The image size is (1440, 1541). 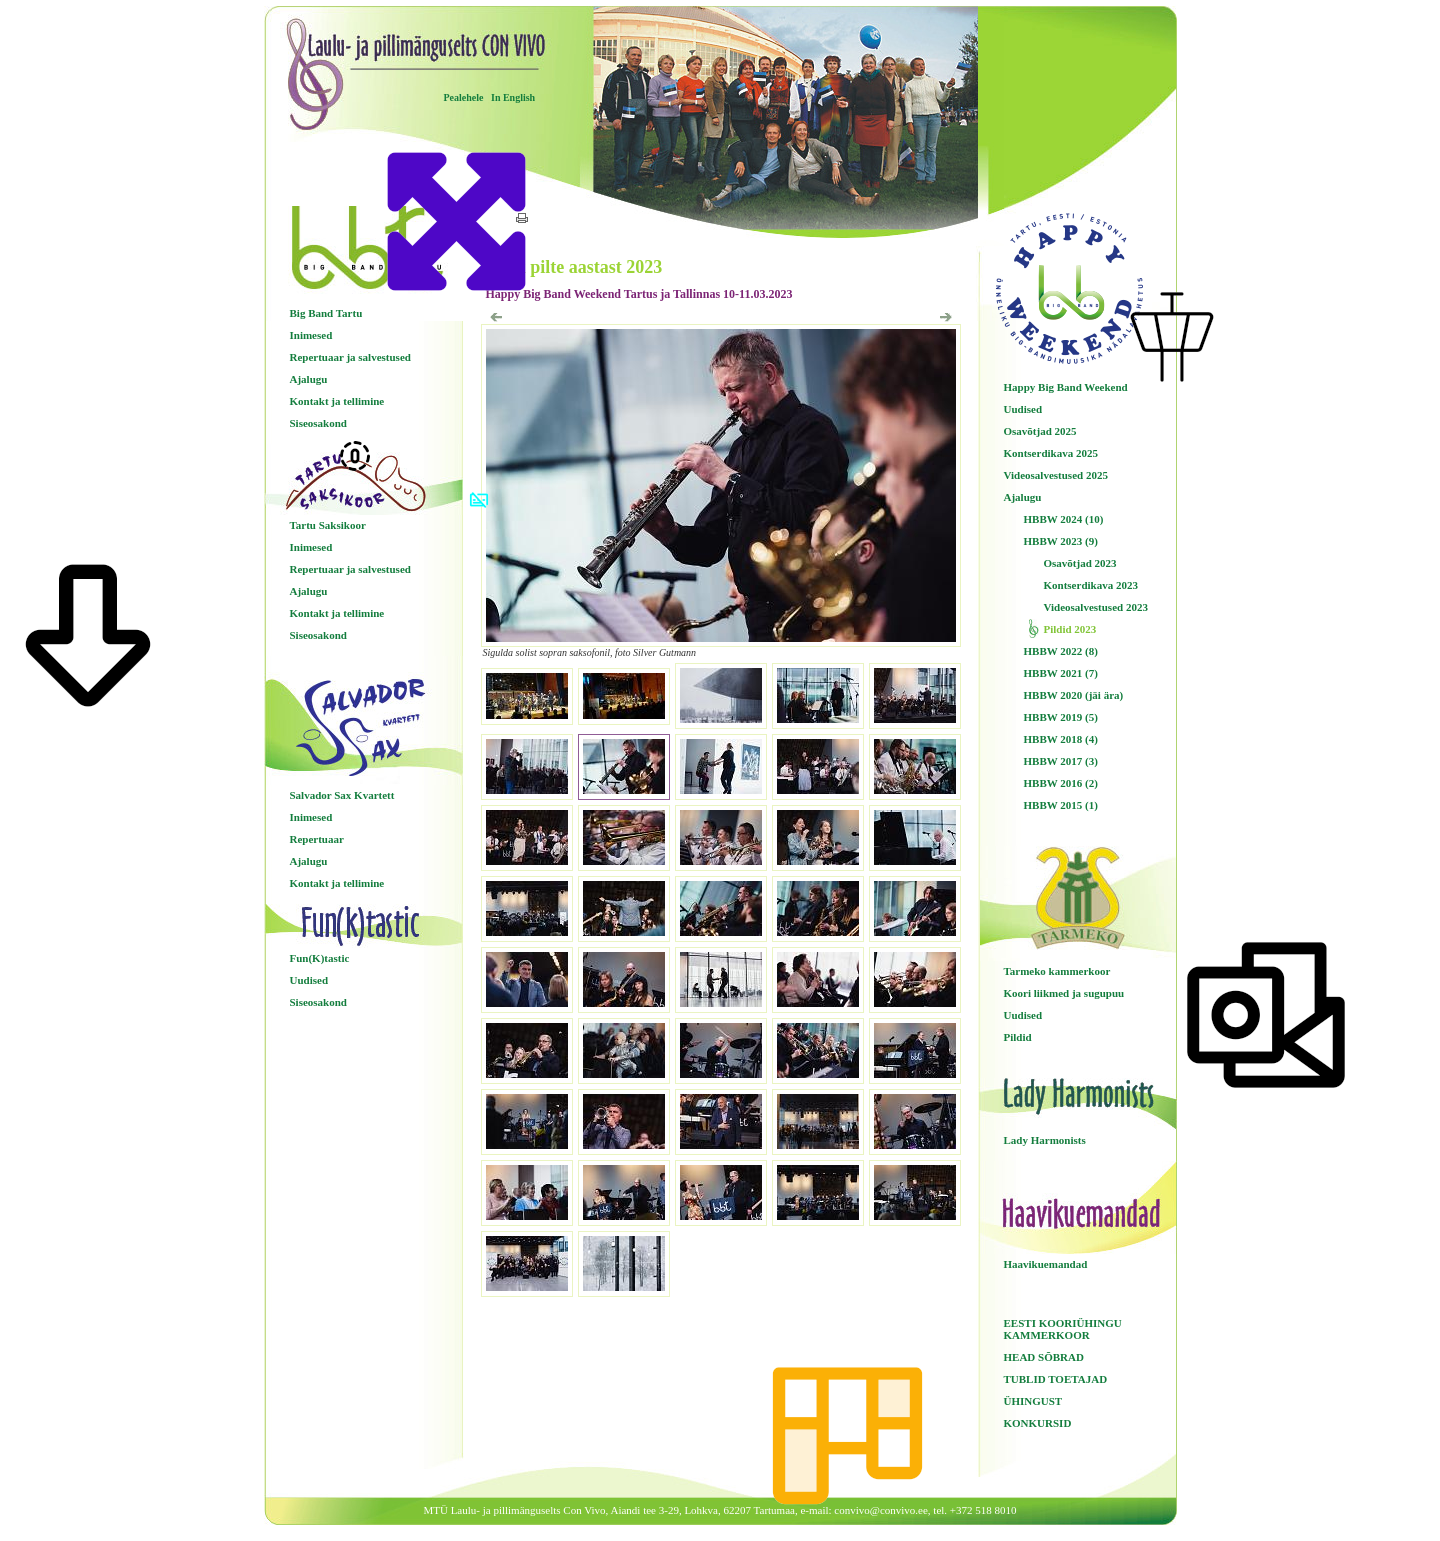 What do you see at coordinates (479, 500) in the screenshot?
I see `disable subtitles or closed captions` at bounding box center [479, 500].